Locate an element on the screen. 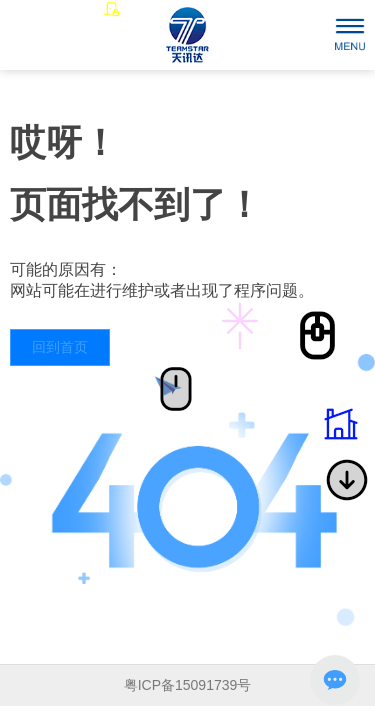 This screenshot has height=720, width=375. adjust mouse or cursor settings is located at coordinates (176, 389).